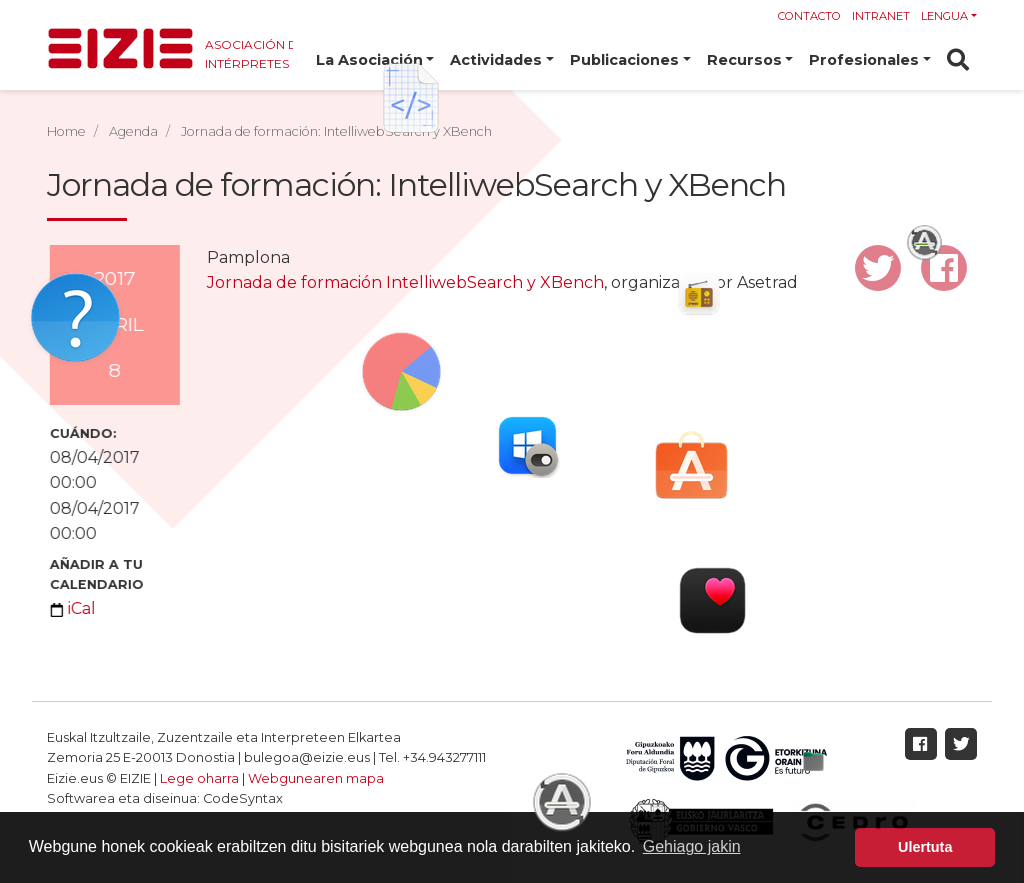 The width and height of the screenshot is (1024, 883). I want to click on launch winetricks to configure wine settings, so click(527, 445).